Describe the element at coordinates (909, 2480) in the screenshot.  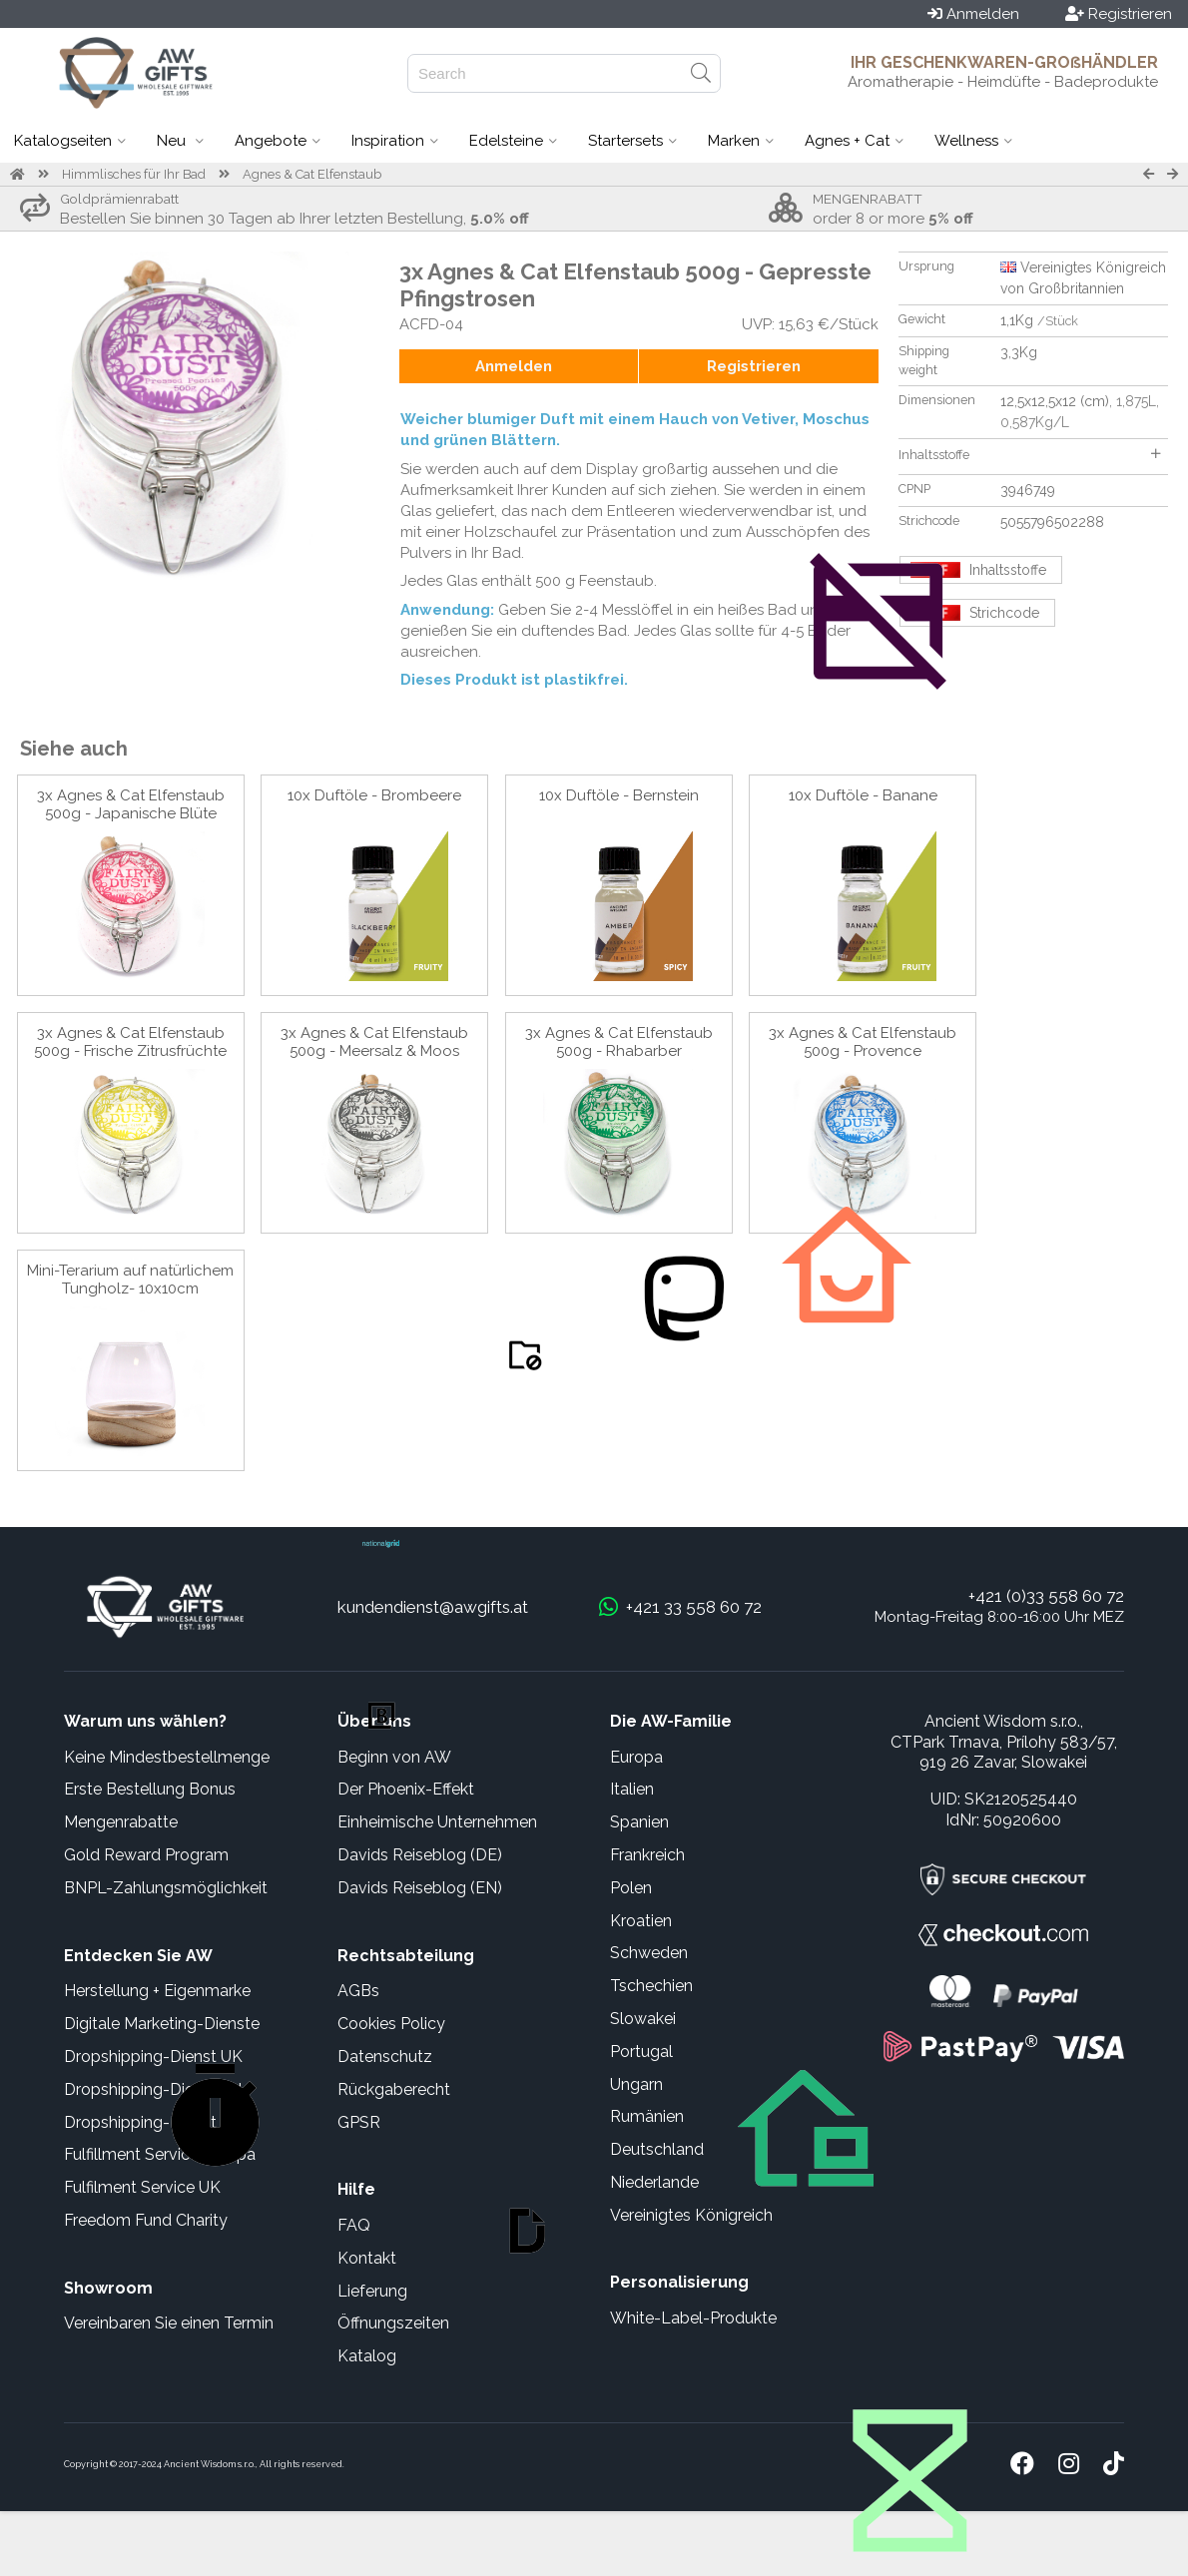
I see `indicates a process is in progress or loading` at that location.